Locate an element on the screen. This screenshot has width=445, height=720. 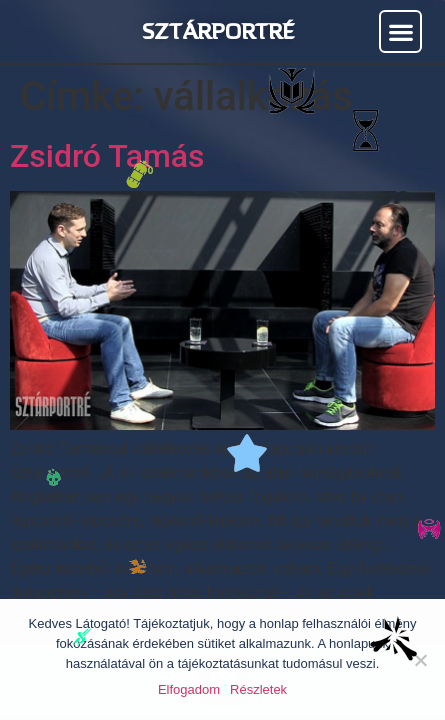
indicates a fracture or bone injury in a health app is located at coordinates (393, 638).